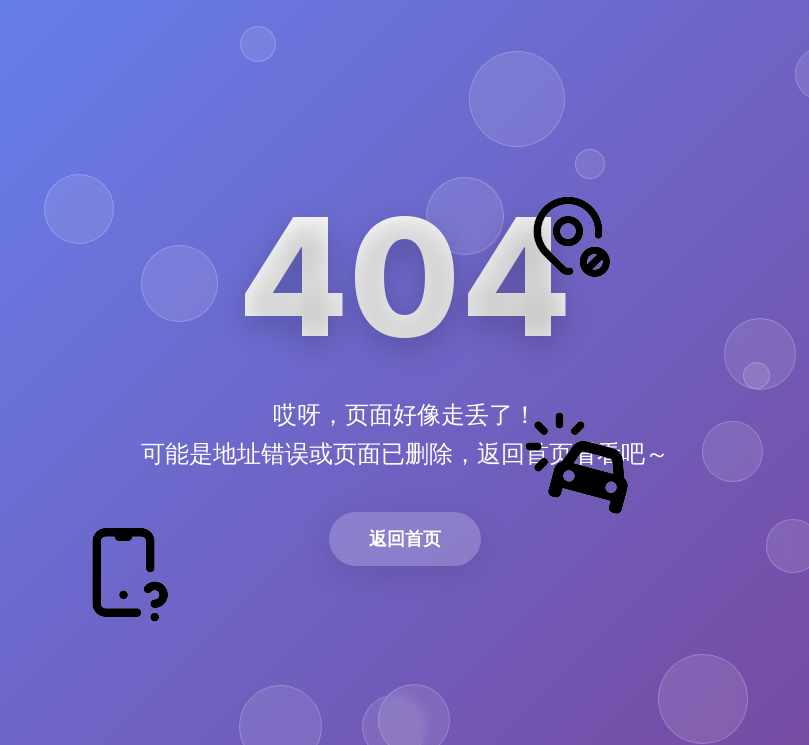 Image resolution: width=809 pixels, height=745 pixels. I want to click on report a vehicle accident, so click(578, 465).